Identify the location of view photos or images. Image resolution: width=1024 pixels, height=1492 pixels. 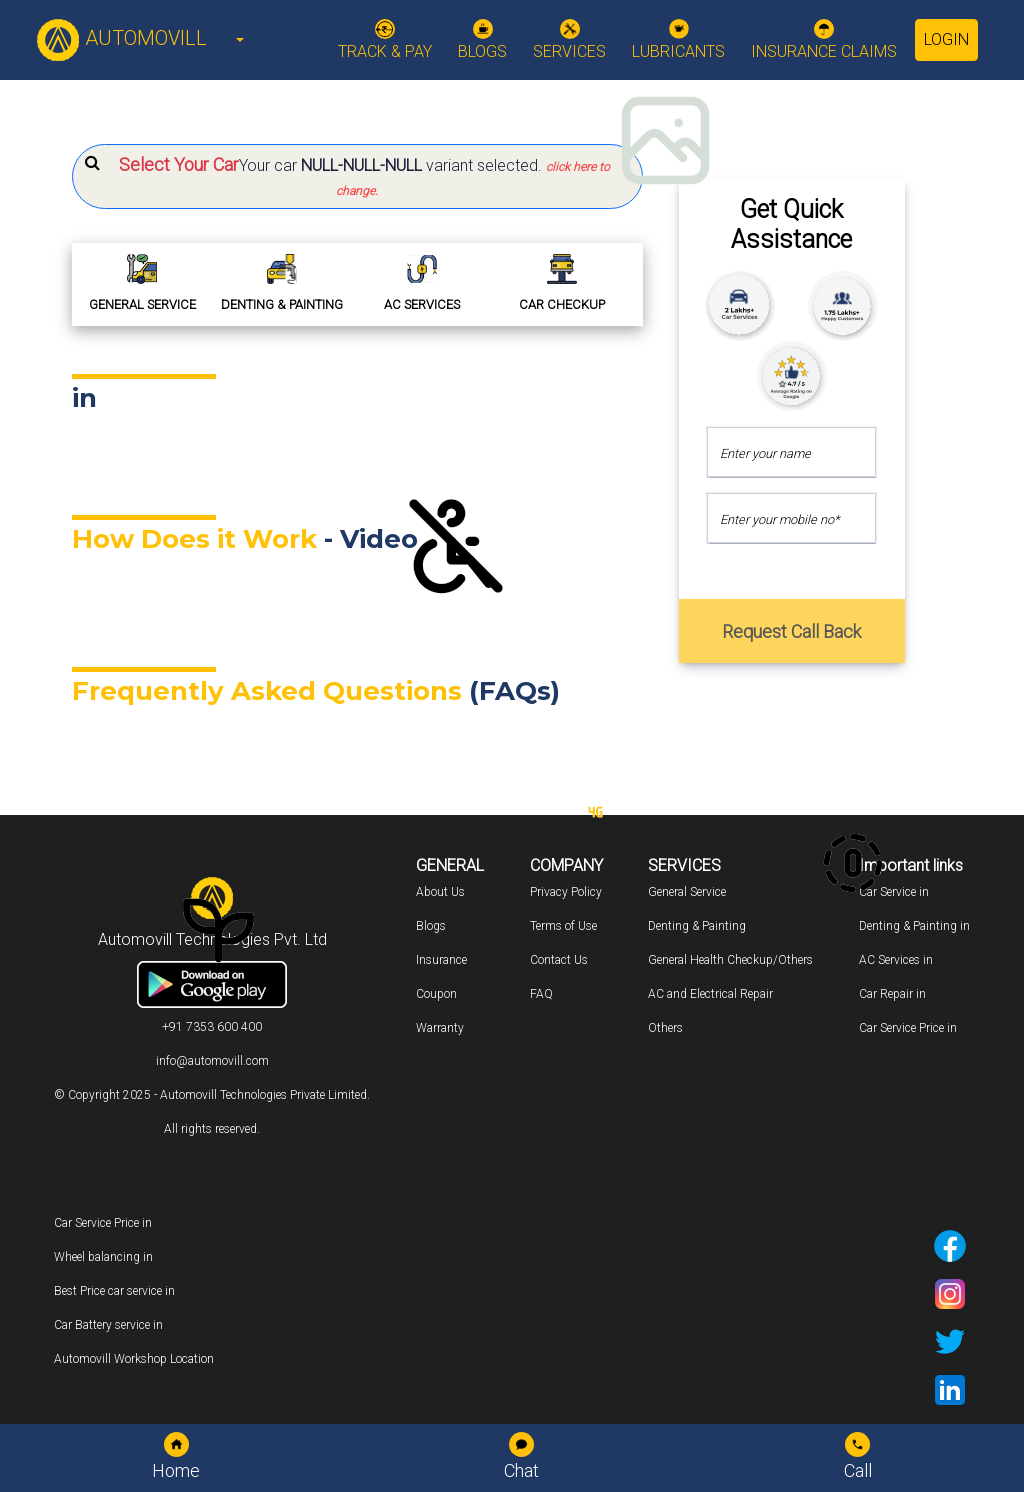
(665, 140).